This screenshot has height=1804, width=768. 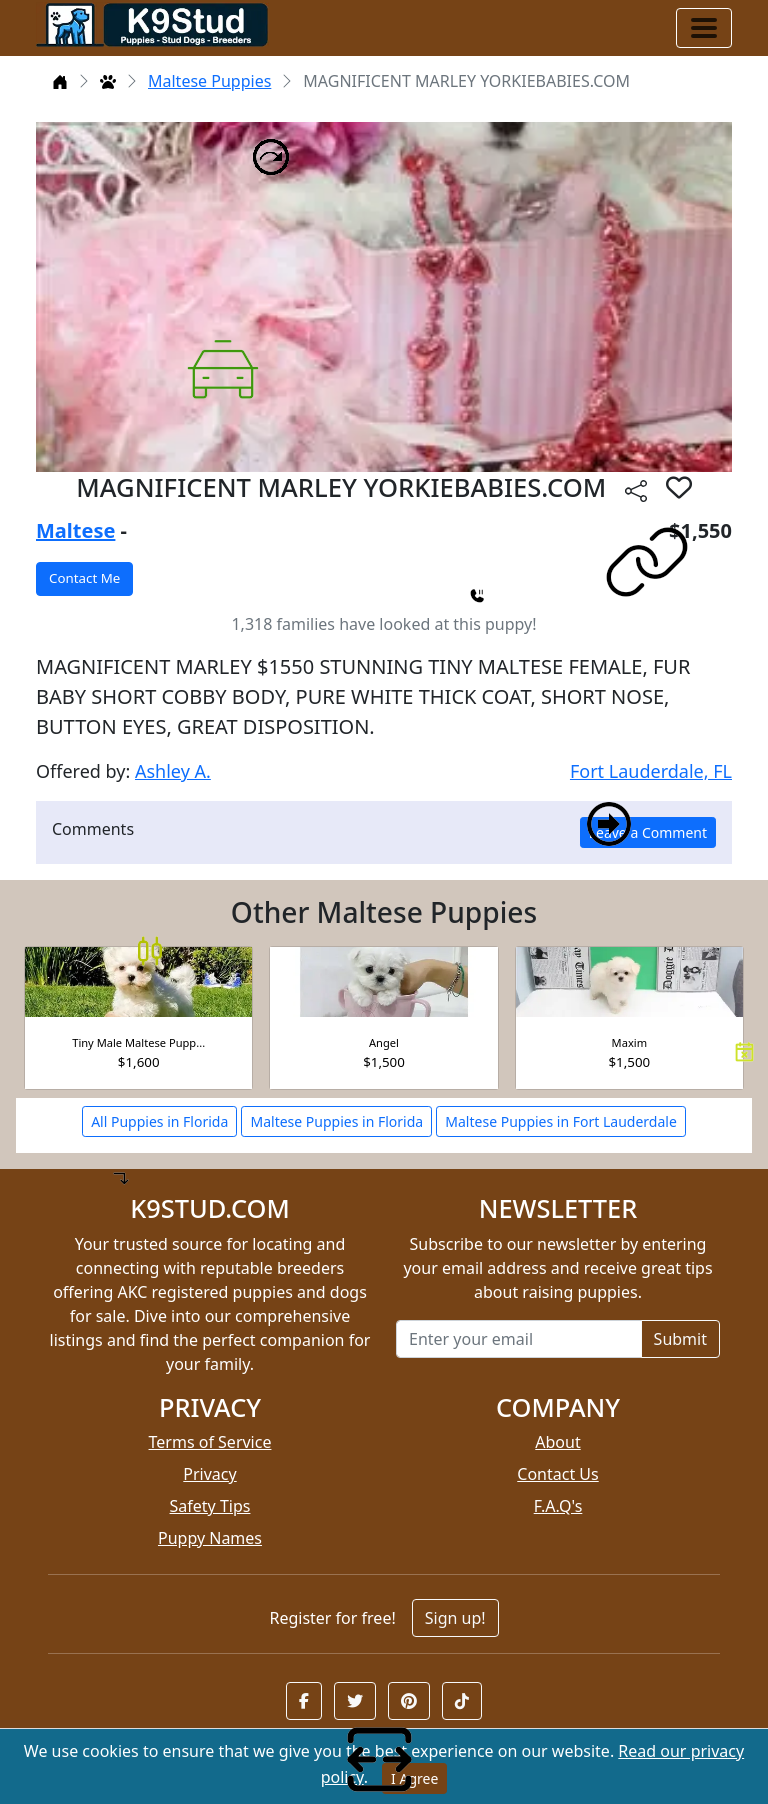 I want to click on distribute objects evenly with equal horizontal spacing, so click(x=150, y=951).